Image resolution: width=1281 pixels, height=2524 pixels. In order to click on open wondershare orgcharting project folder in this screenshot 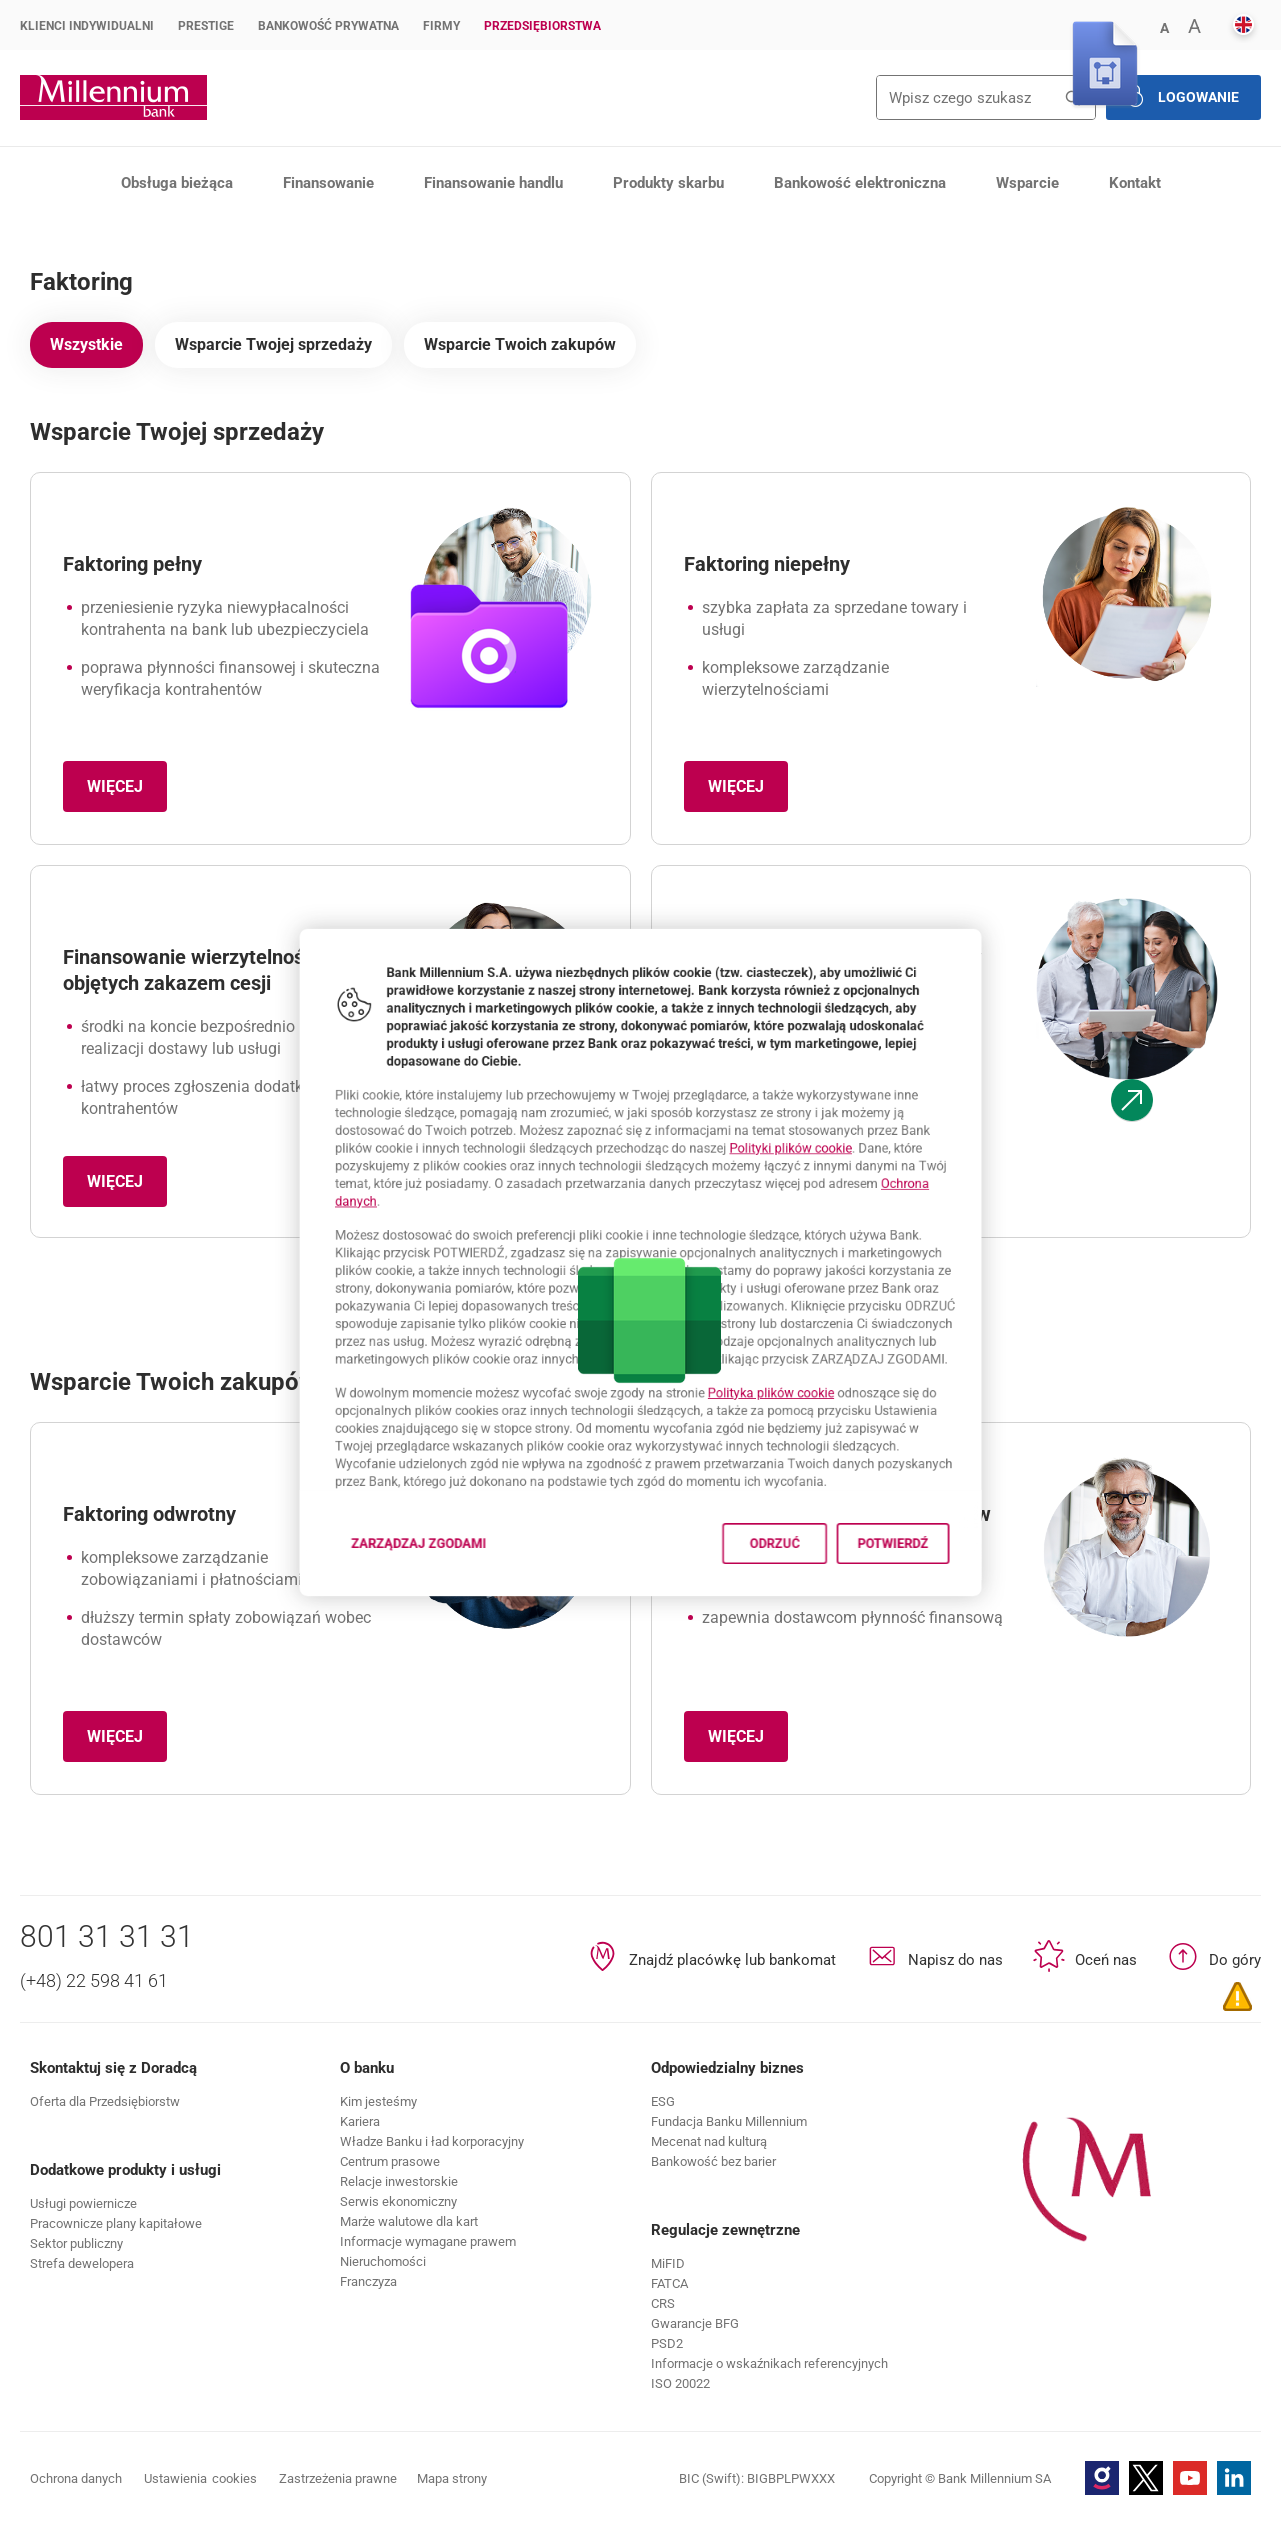, I will do `click(488, 650)`.